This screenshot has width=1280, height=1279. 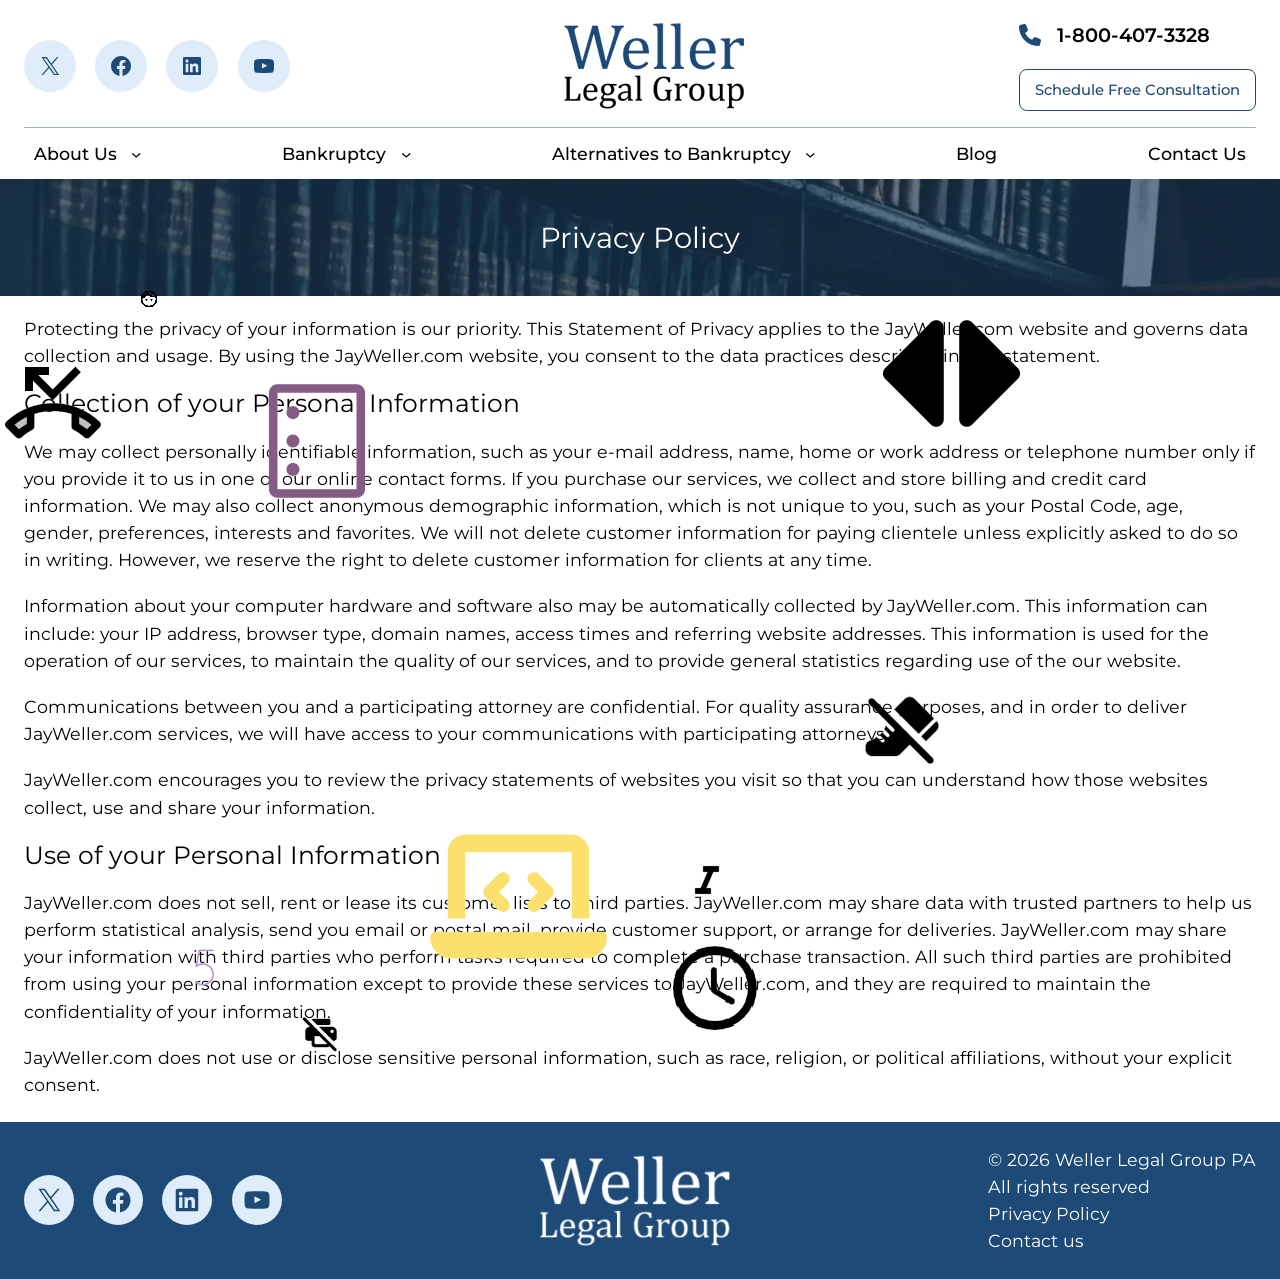 What do you see at coordinates (715, 988) in the screenshot?
I see `view schedule or upcoming events` at bounding box center [715, 988].